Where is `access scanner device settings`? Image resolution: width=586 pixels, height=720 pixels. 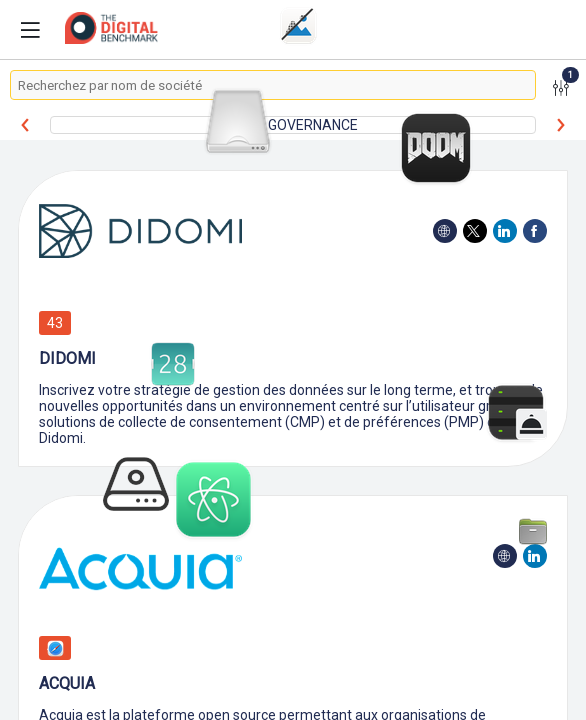
access scanner device settings is located at coordinates (238, 122).